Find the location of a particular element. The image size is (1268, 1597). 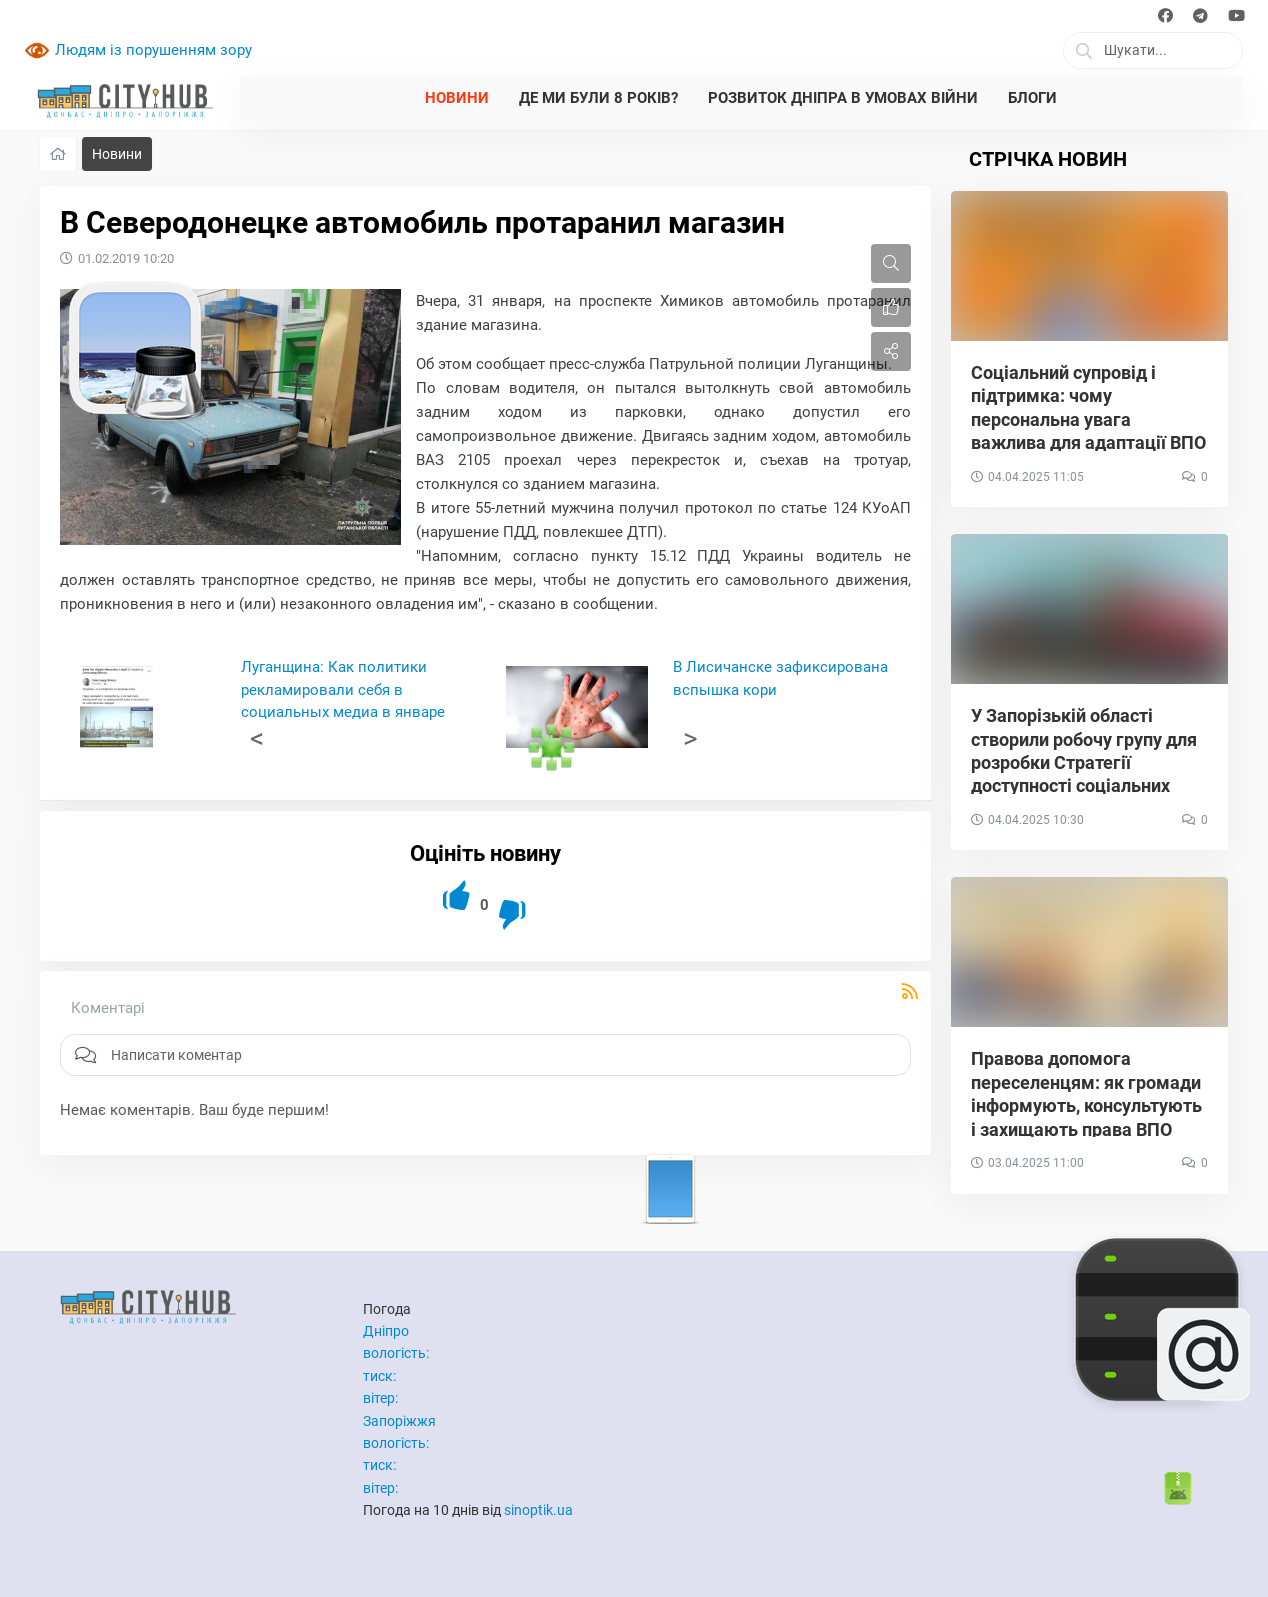

configure DNS server settings is located at coordinates (1158, 1322).